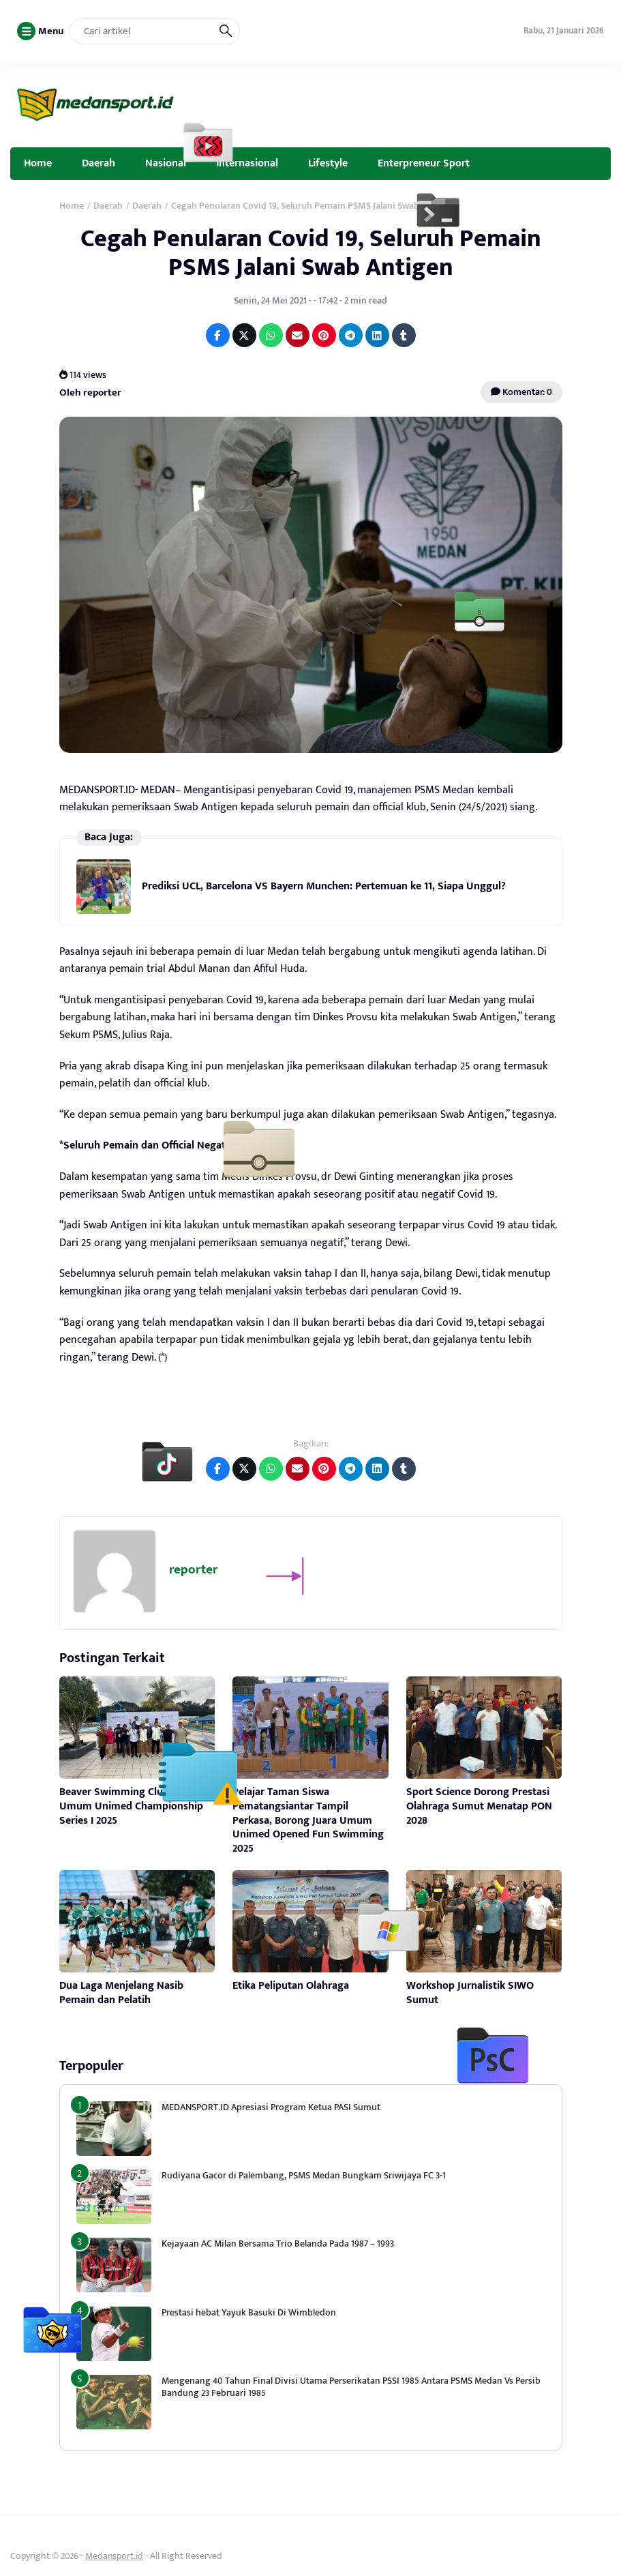 The image size is (621, 2576). I want to click on open folder containing adobe photoshop classic files, so click(492, 2057).